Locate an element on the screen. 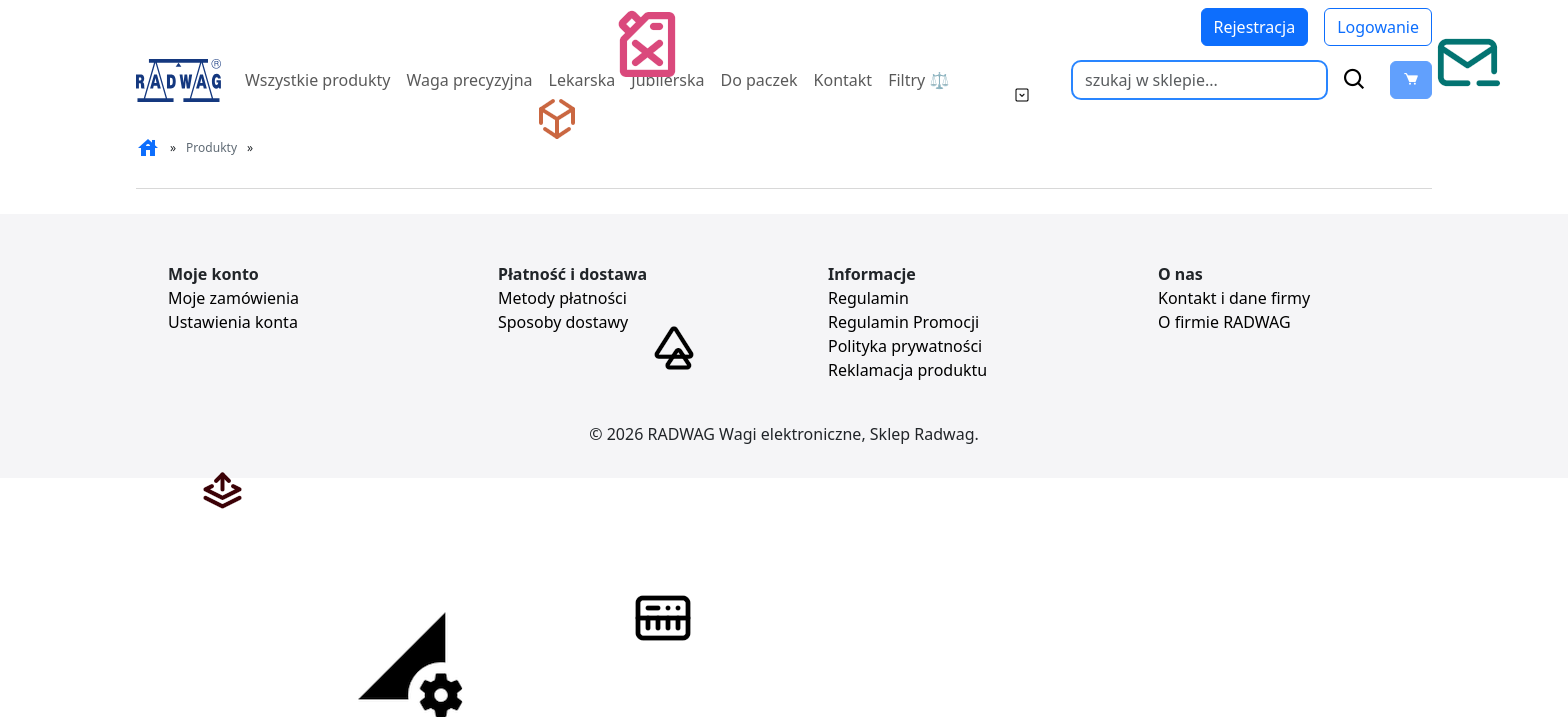  open a dropdown menu is located at coordinates (1022, 95).